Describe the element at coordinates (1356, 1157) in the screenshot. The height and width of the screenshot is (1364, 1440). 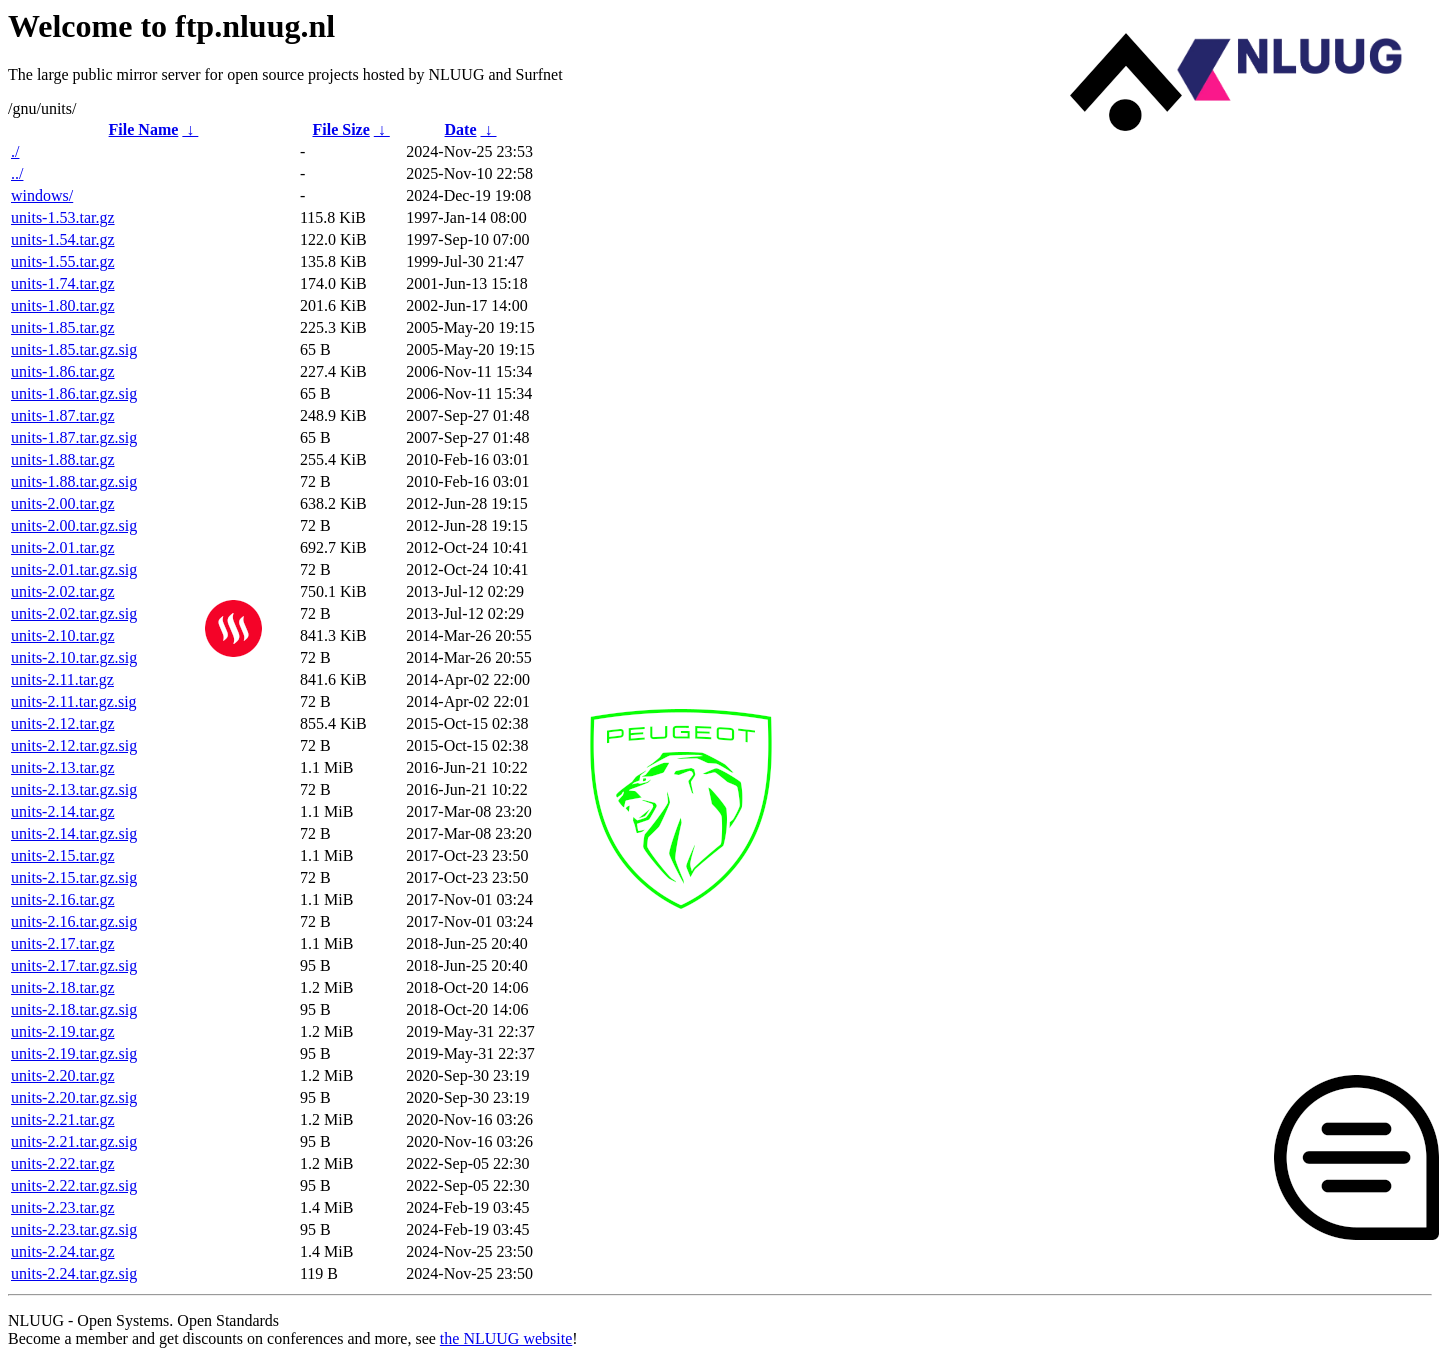
I see `open quip collaborative documents app` at that location.